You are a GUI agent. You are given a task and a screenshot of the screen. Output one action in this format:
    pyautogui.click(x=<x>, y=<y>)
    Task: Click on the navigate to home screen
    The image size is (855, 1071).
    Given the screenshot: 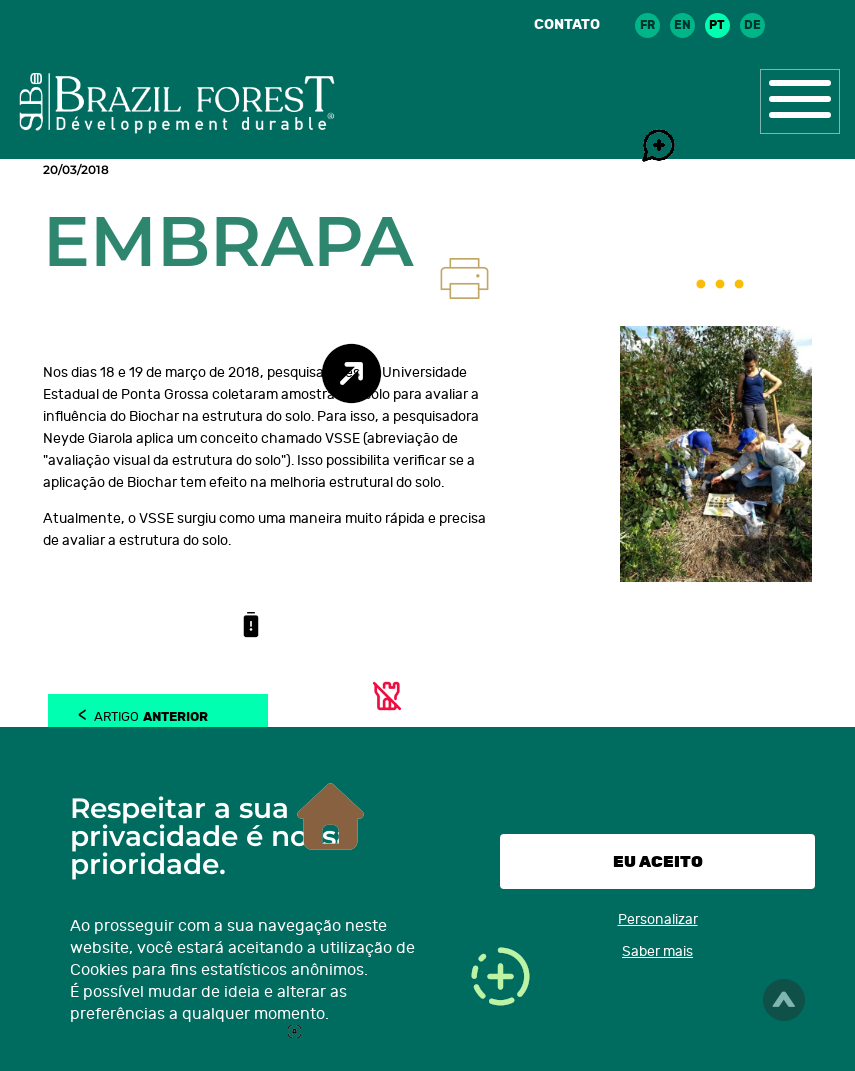 What is the action you would take?
    pyautogui.click(x=330, y=816)
    